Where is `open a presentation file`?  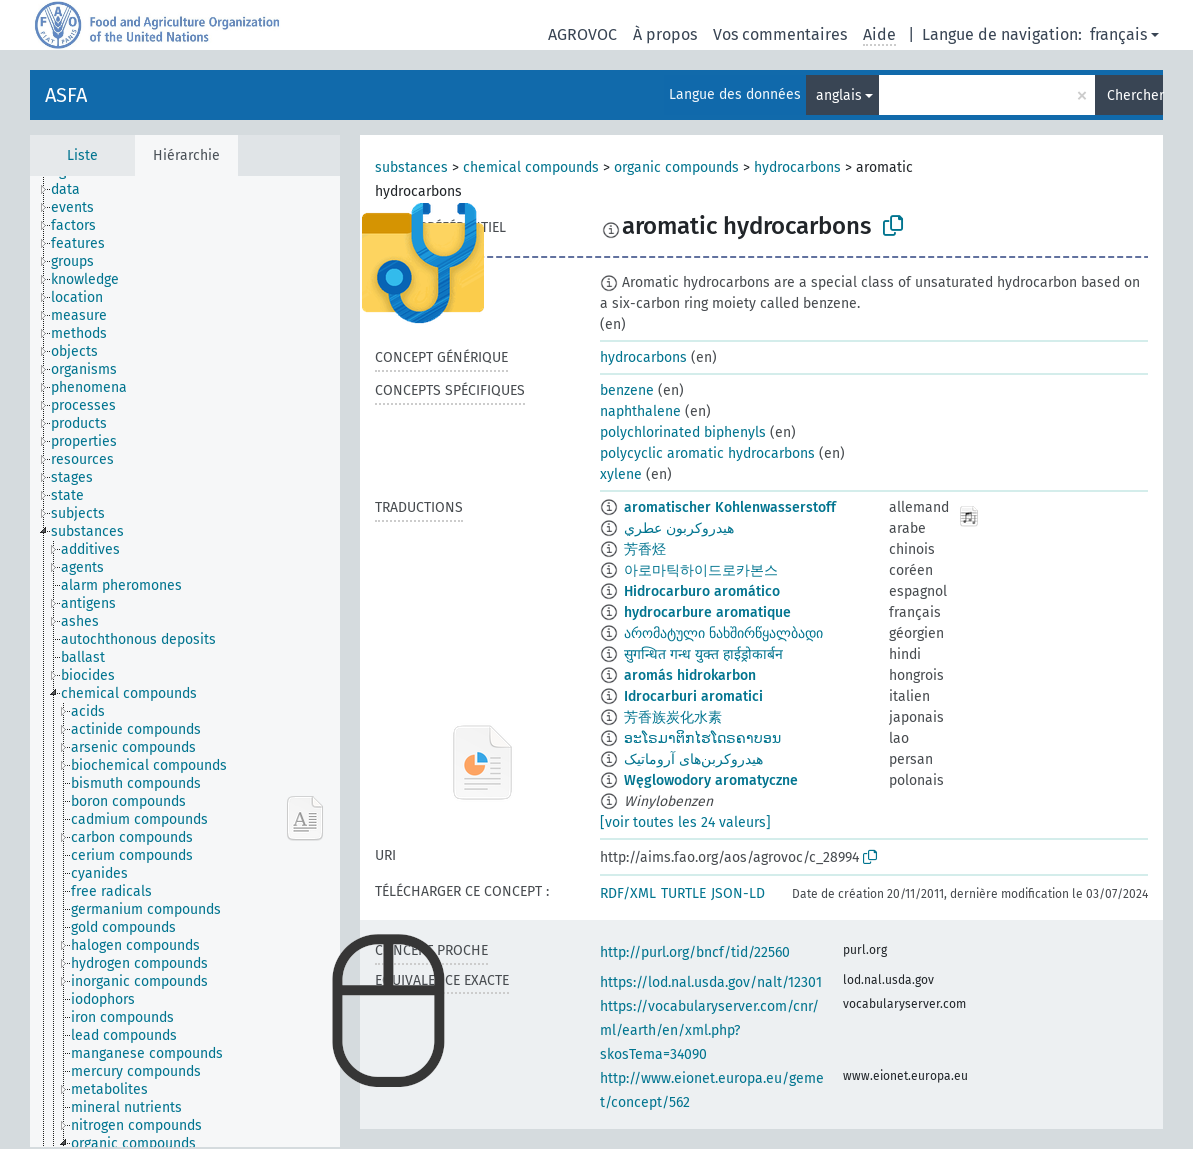
open a presentation file is located at coordinates (482, 762).